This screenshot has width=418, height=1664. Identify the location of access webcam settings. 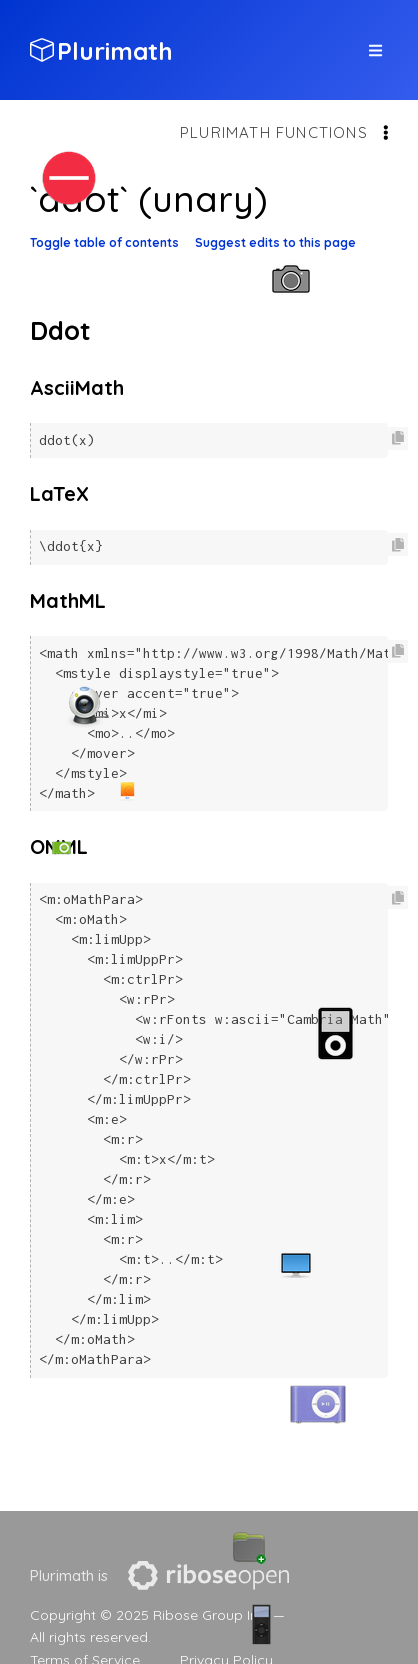
(85, 705).